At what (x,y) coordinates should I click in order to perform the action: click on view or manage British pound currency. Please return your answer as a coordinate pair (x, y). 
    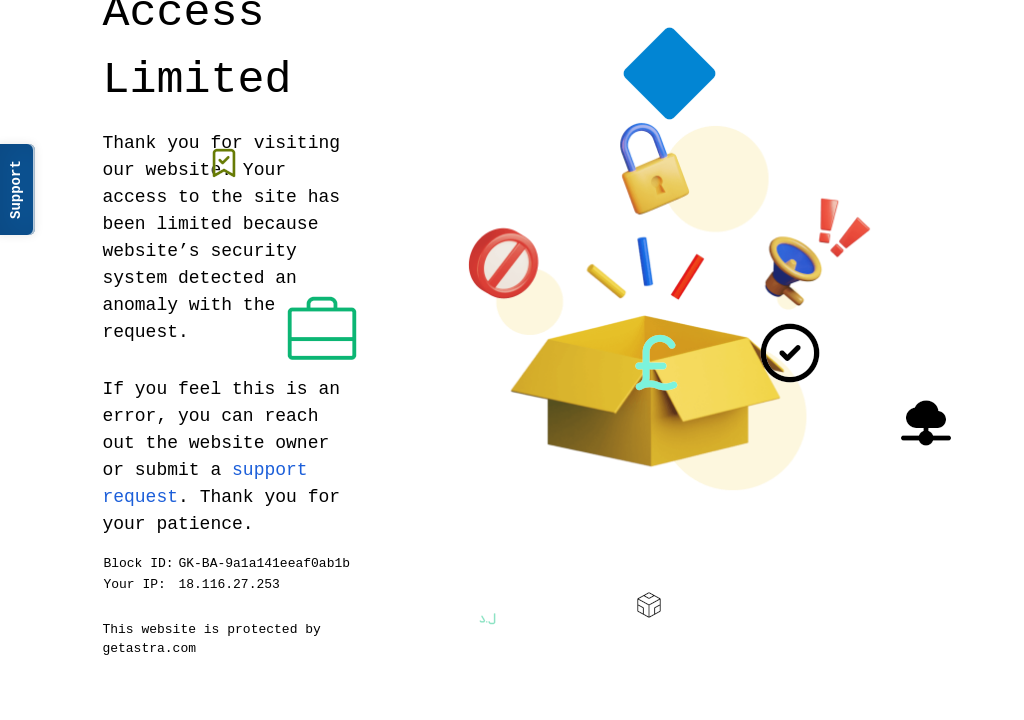
    Looking at the image, I should click on (656, 362).